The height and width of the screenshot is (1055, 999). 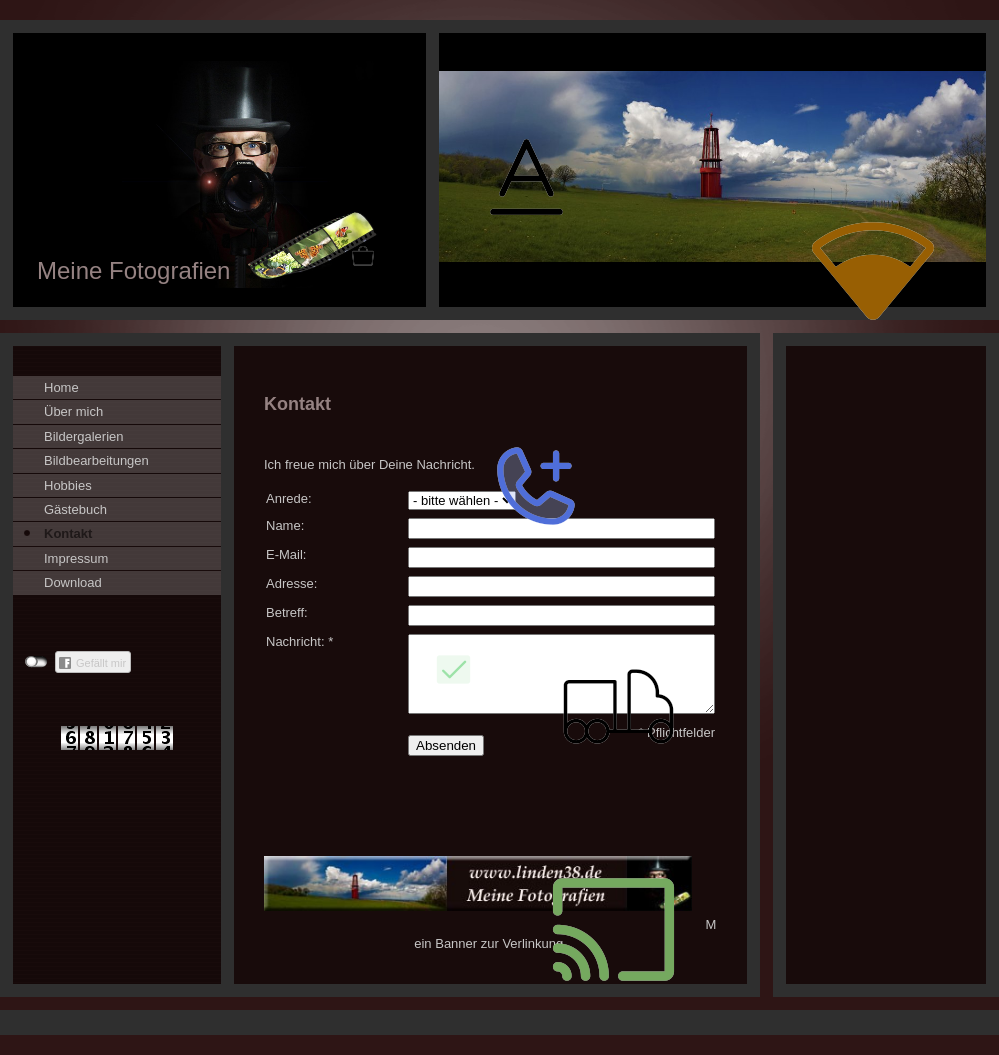 What do you see at coordinates (537, 484) in the screenshot?
I see `add a new contact` at bounding box center [537, 484].